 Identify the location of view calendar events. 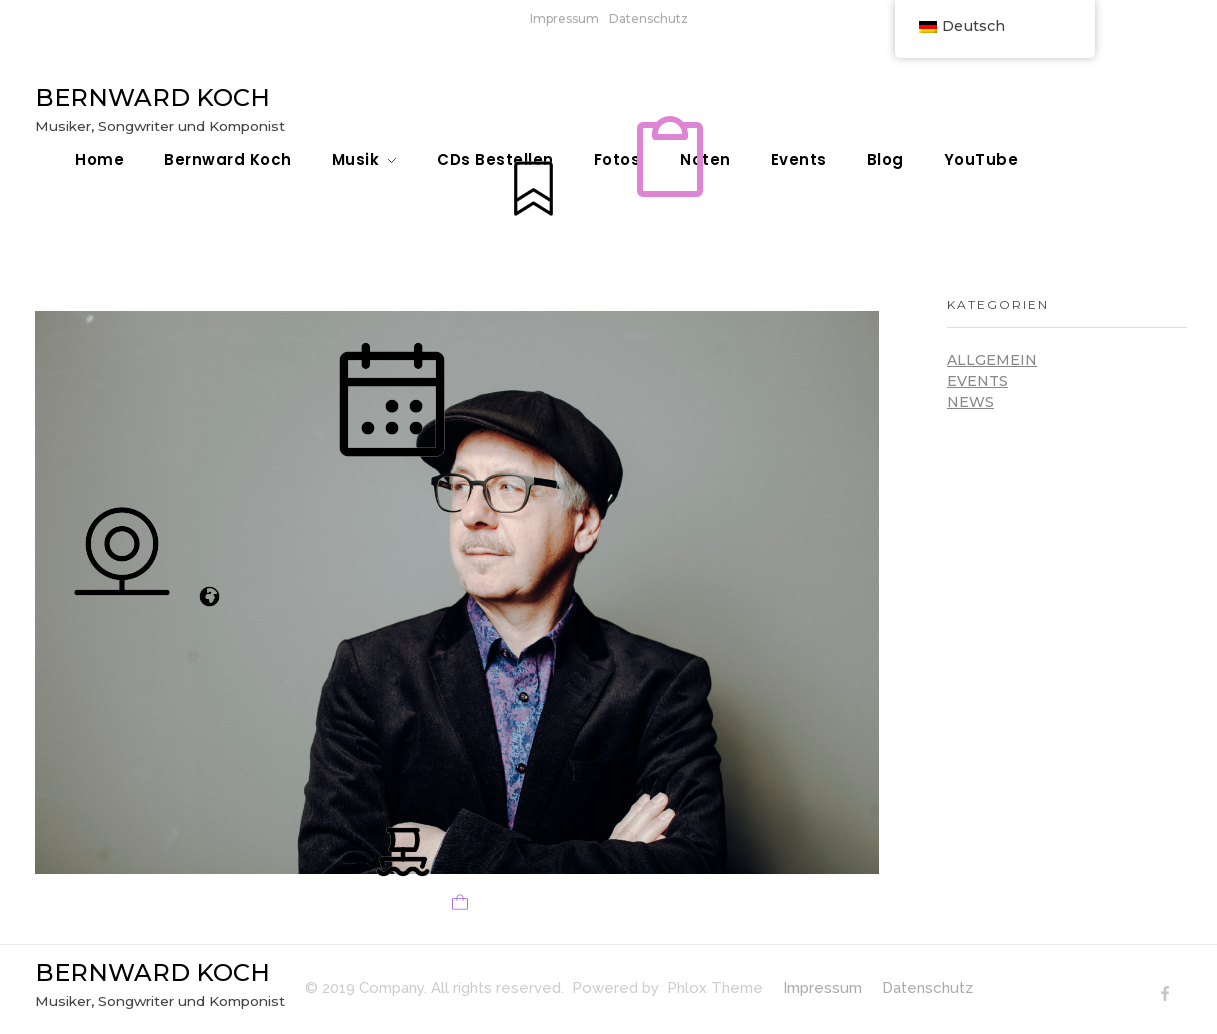
(392, 404).